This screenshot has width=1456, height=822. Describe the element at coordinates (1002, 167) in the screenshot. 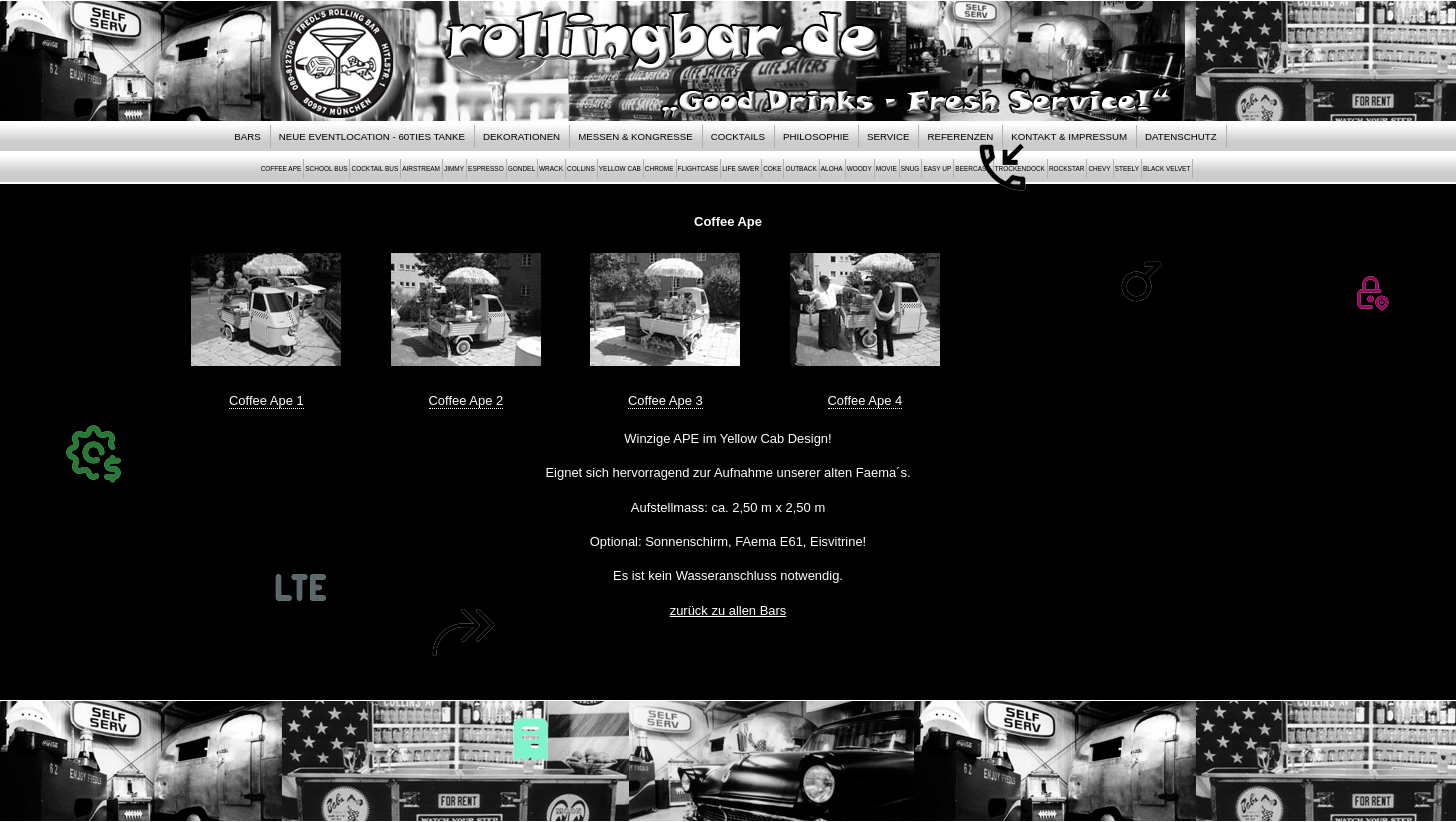

I see `indicates an incoming call or callback request` at that location.